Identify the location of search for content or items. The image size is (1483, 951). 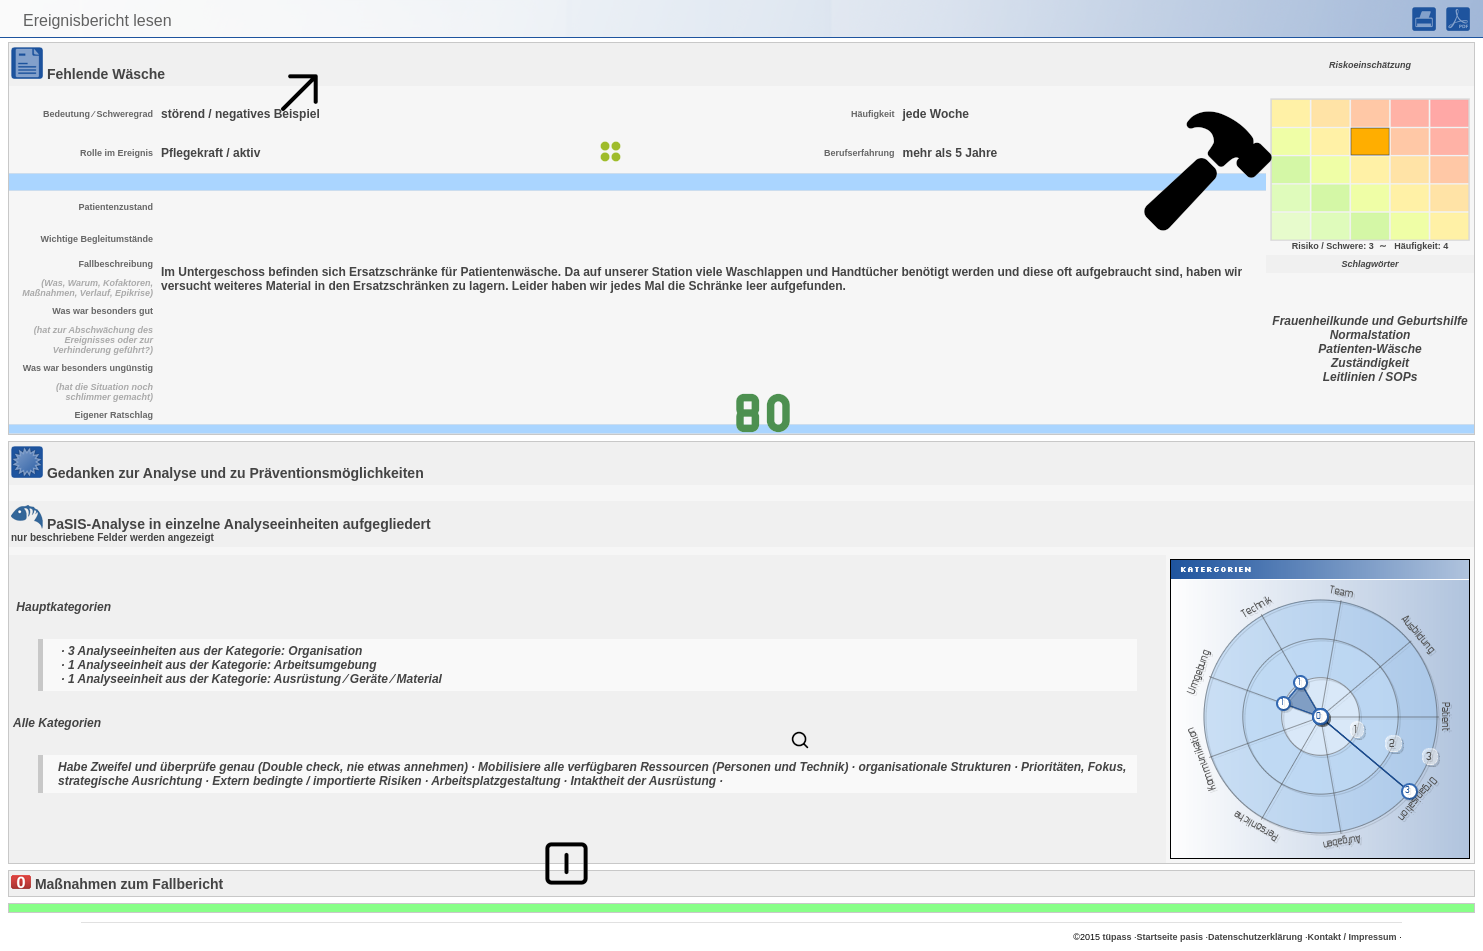
(800, 740).